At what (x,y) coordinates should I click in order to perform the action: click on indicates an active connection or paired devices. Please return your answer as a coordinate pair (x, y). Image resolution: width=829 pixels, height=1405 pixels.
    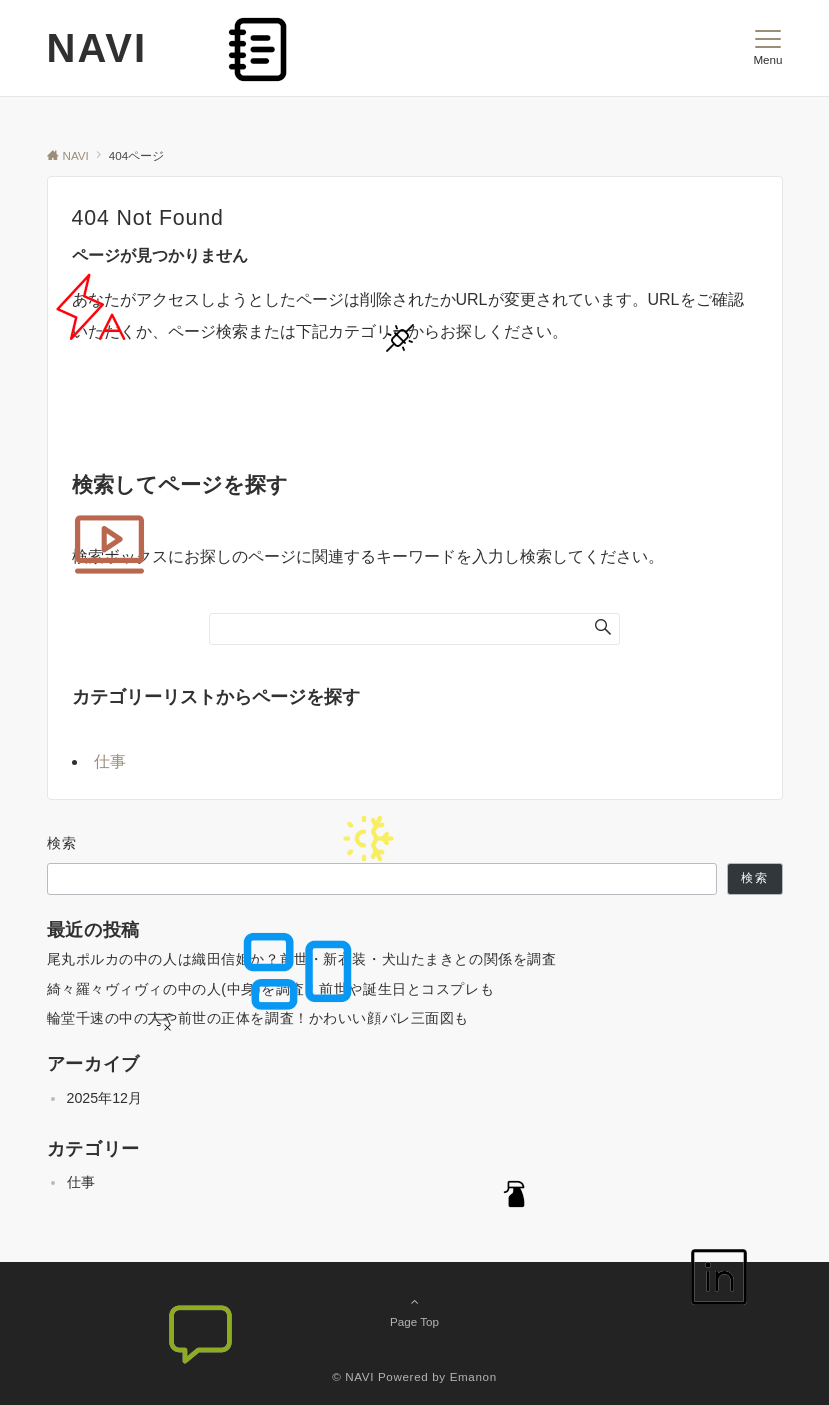
    Looking at the image, I should click on (400, 338).